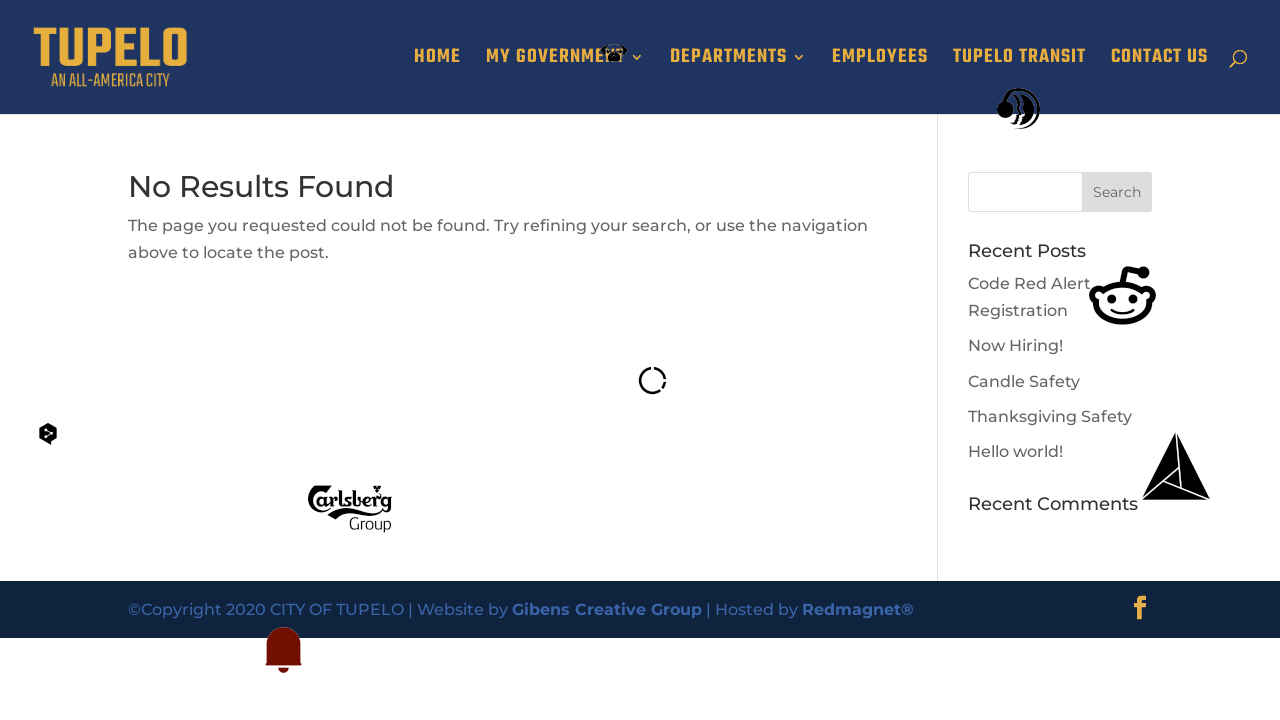 Image resolution: width=1280 pixels, height=720 pixels. Describe the element at coordinates (1122, 294) in the screenshot. I see `open the Reddit app` at that location.